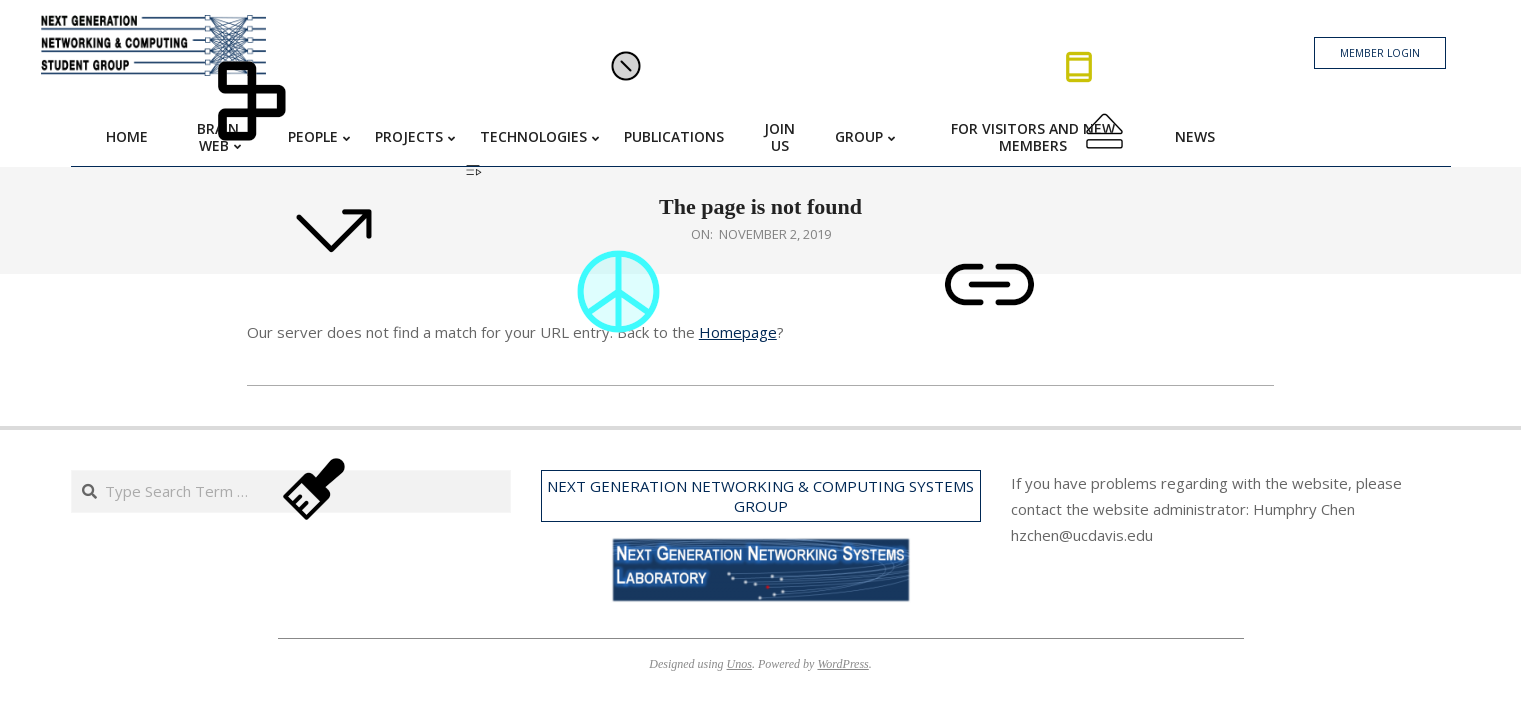 Image resolution: width=1521 pixels, height=720 pixels. I want to click on indicates a prohibited or restricted action, so click(626, 66).